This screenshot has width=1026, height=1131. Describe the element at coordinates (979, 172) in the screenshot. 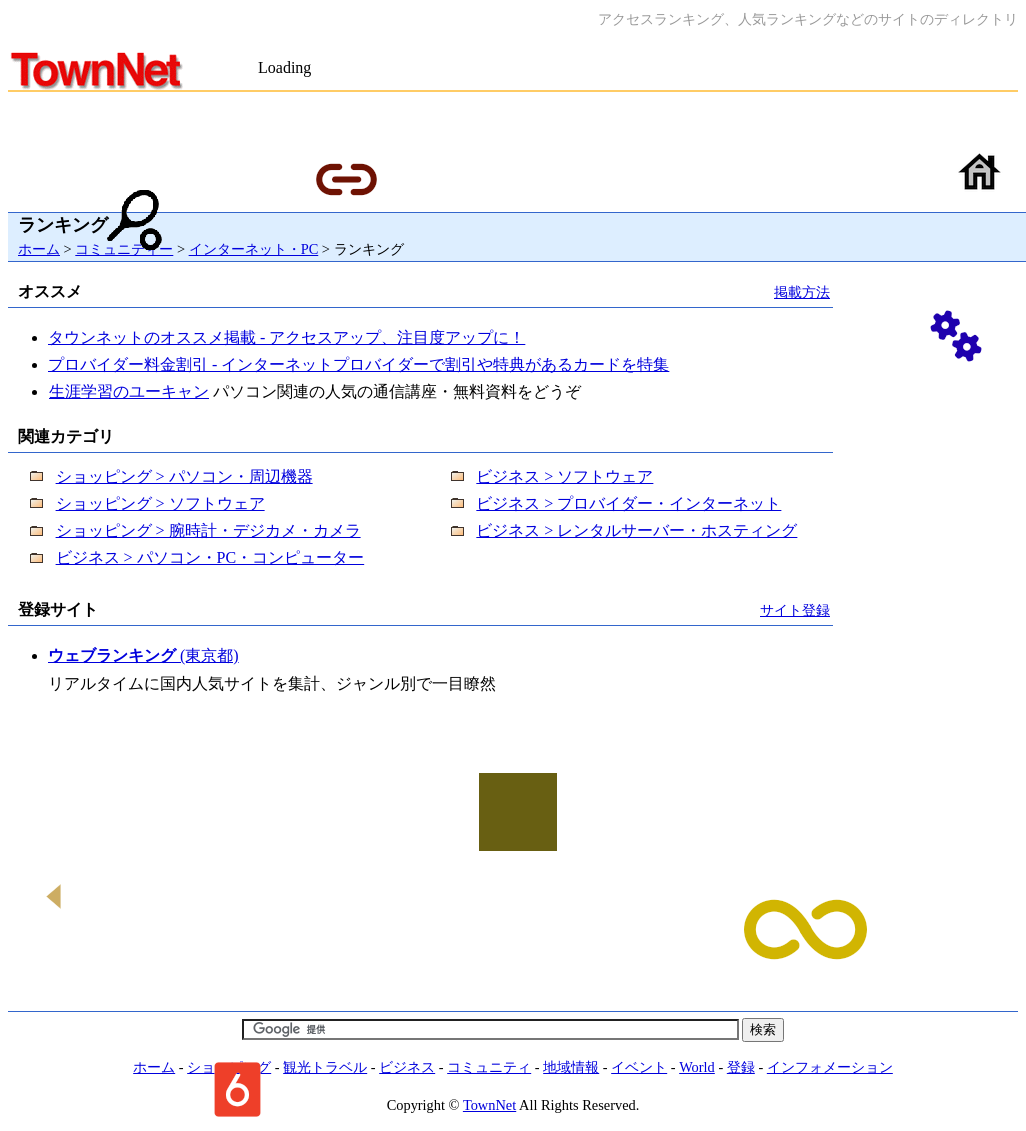

I see `navigate to home screen` at that location.